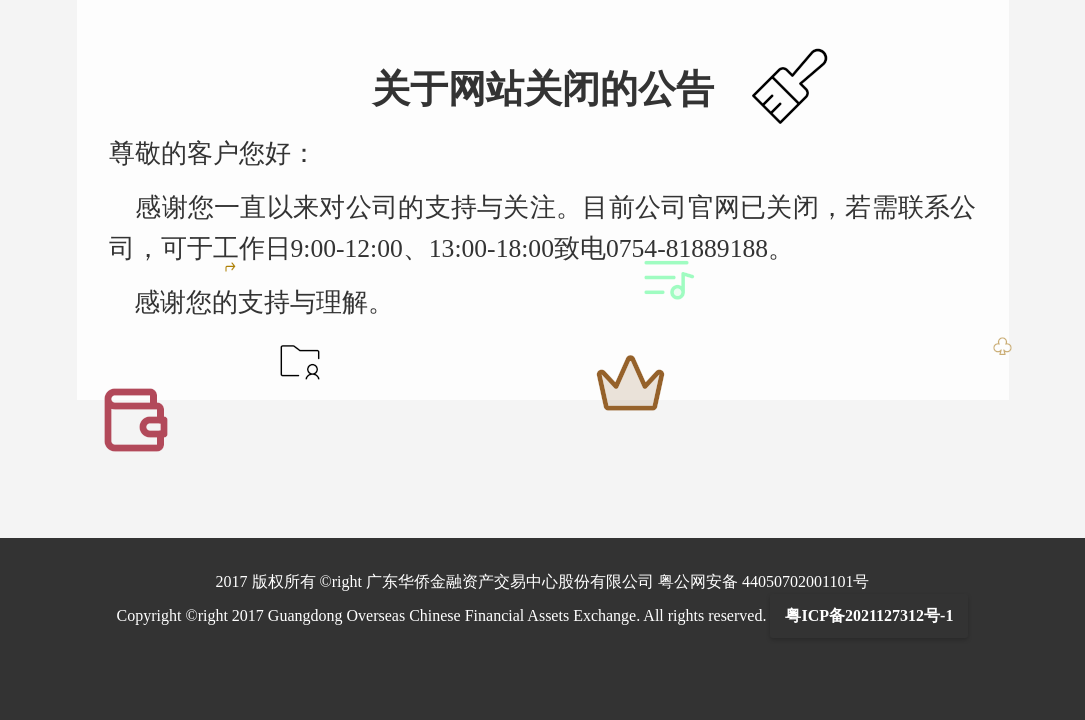 This screenshot has width=1085, height=720. Describe the element at coordinates (666, 277) in the screenshot. I see `view or manage your playlist` at that location.